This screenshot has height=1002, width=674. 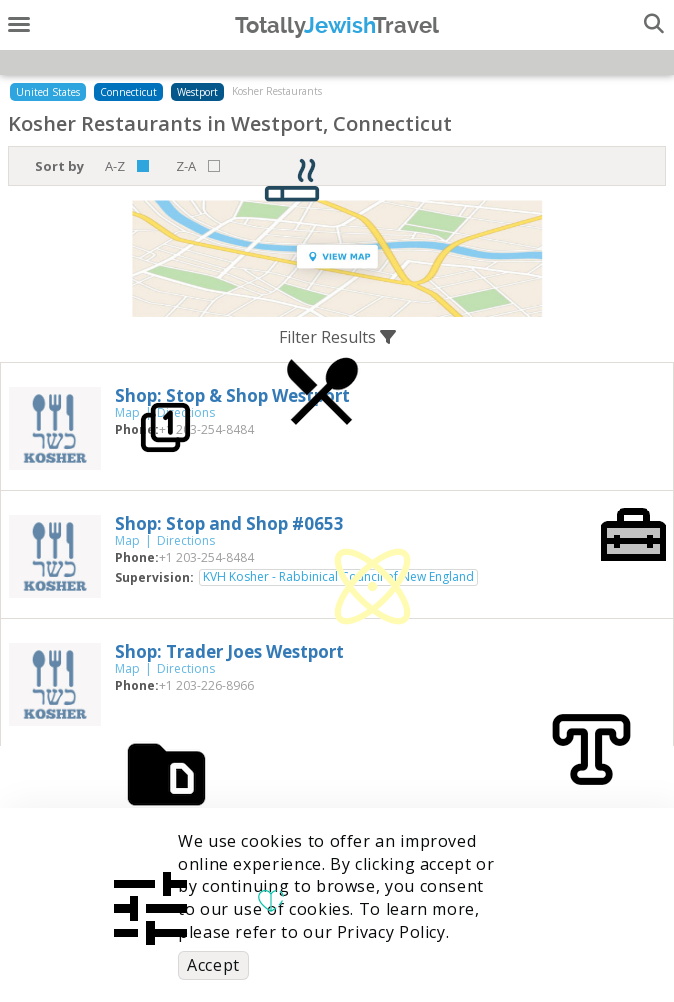 What do you see at coordinates (271, 900) in the screenshot?
I see `indicates partial like or favorite status` at bounding box center [271, 900].